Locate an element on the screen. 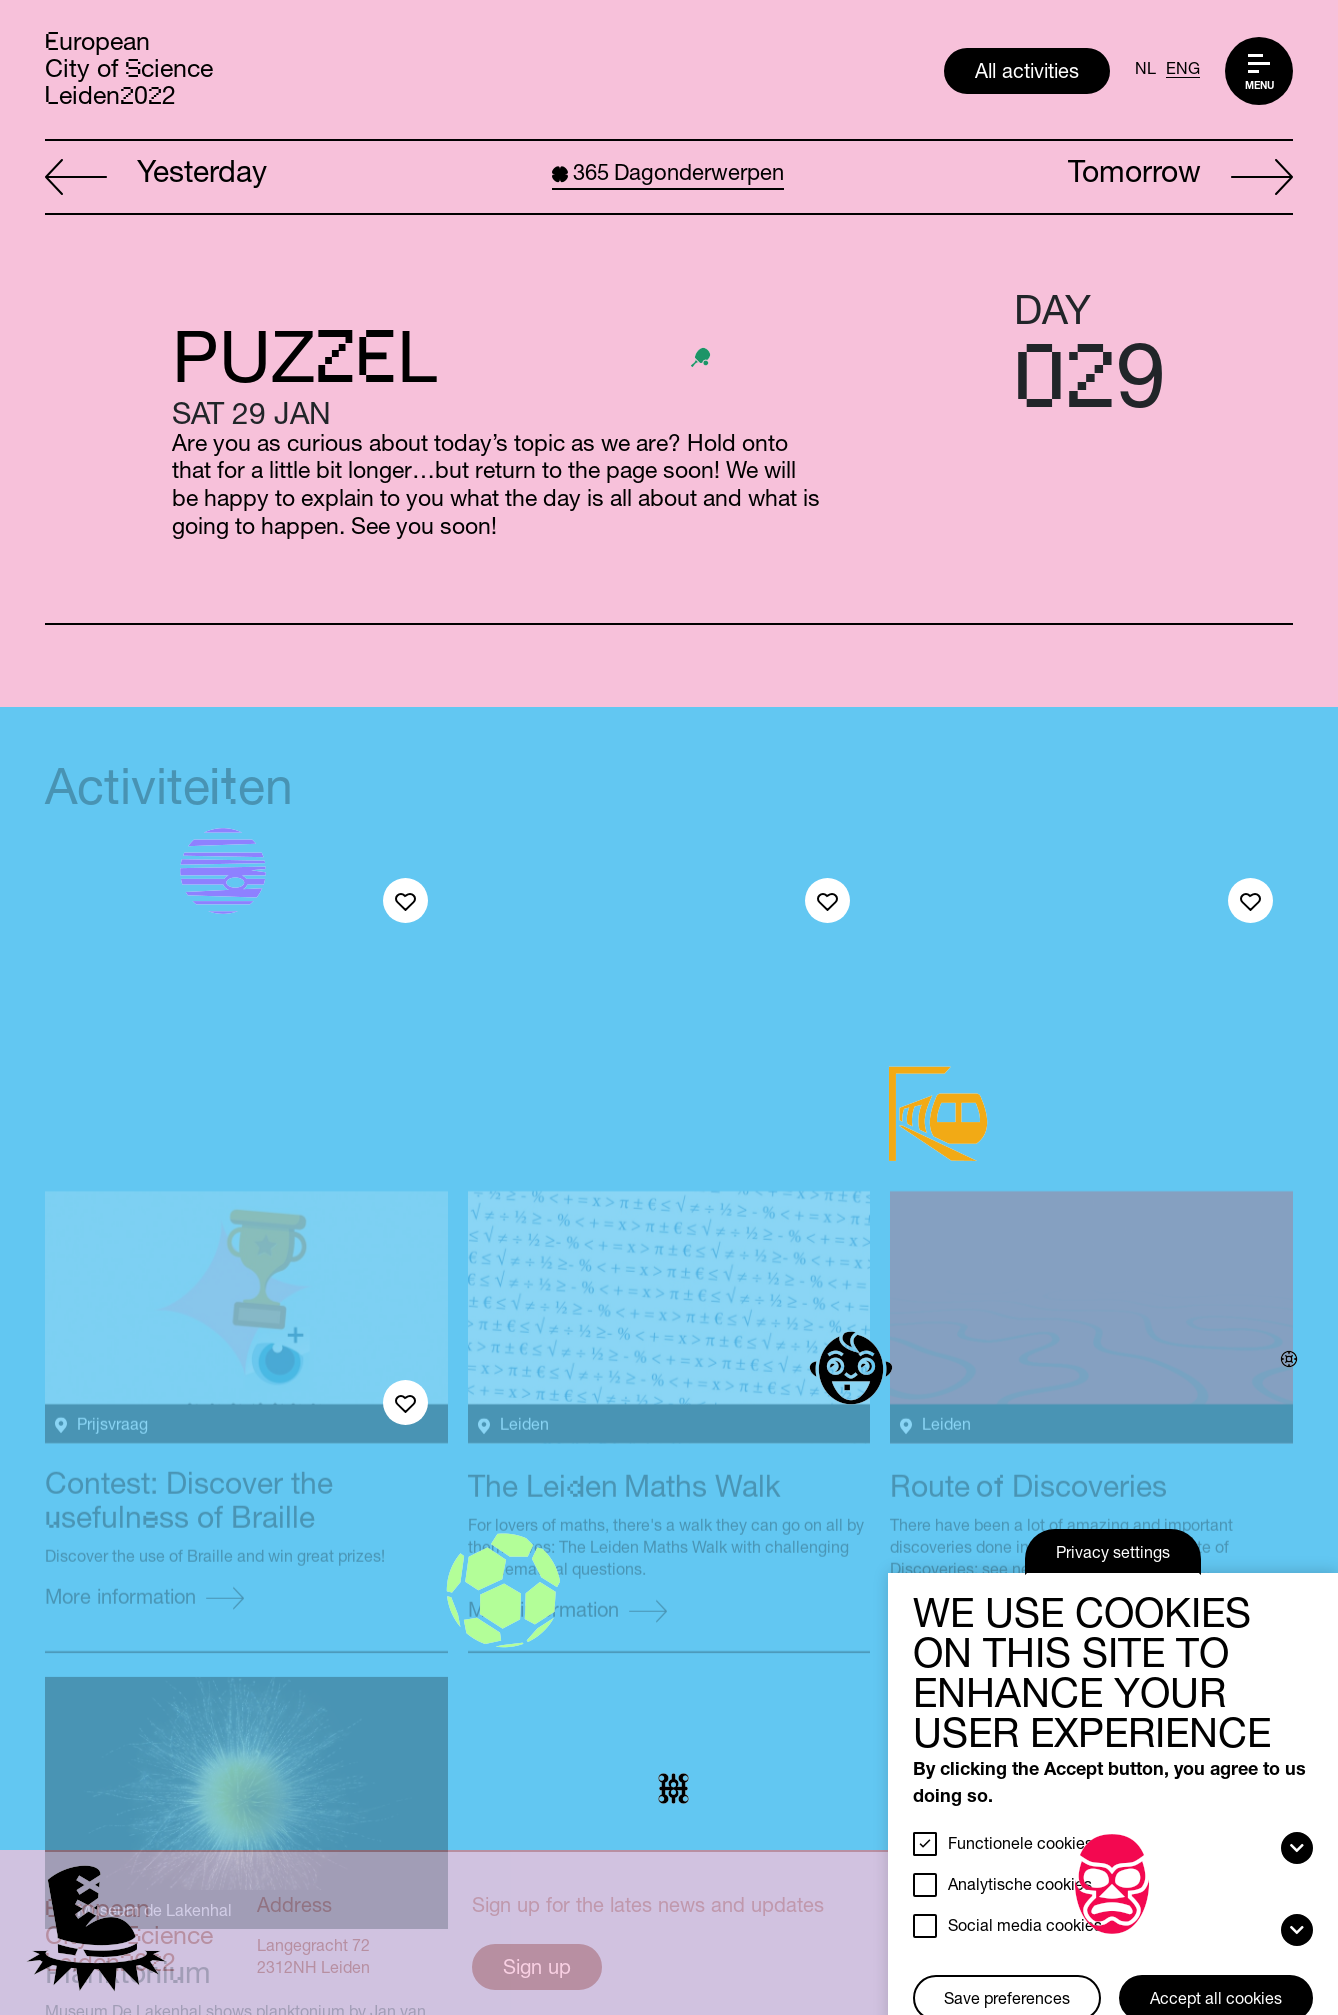 The width and height of the screenshot is (1338, 2015). view subway or metro transit options is located at coordinates (937, 1113).